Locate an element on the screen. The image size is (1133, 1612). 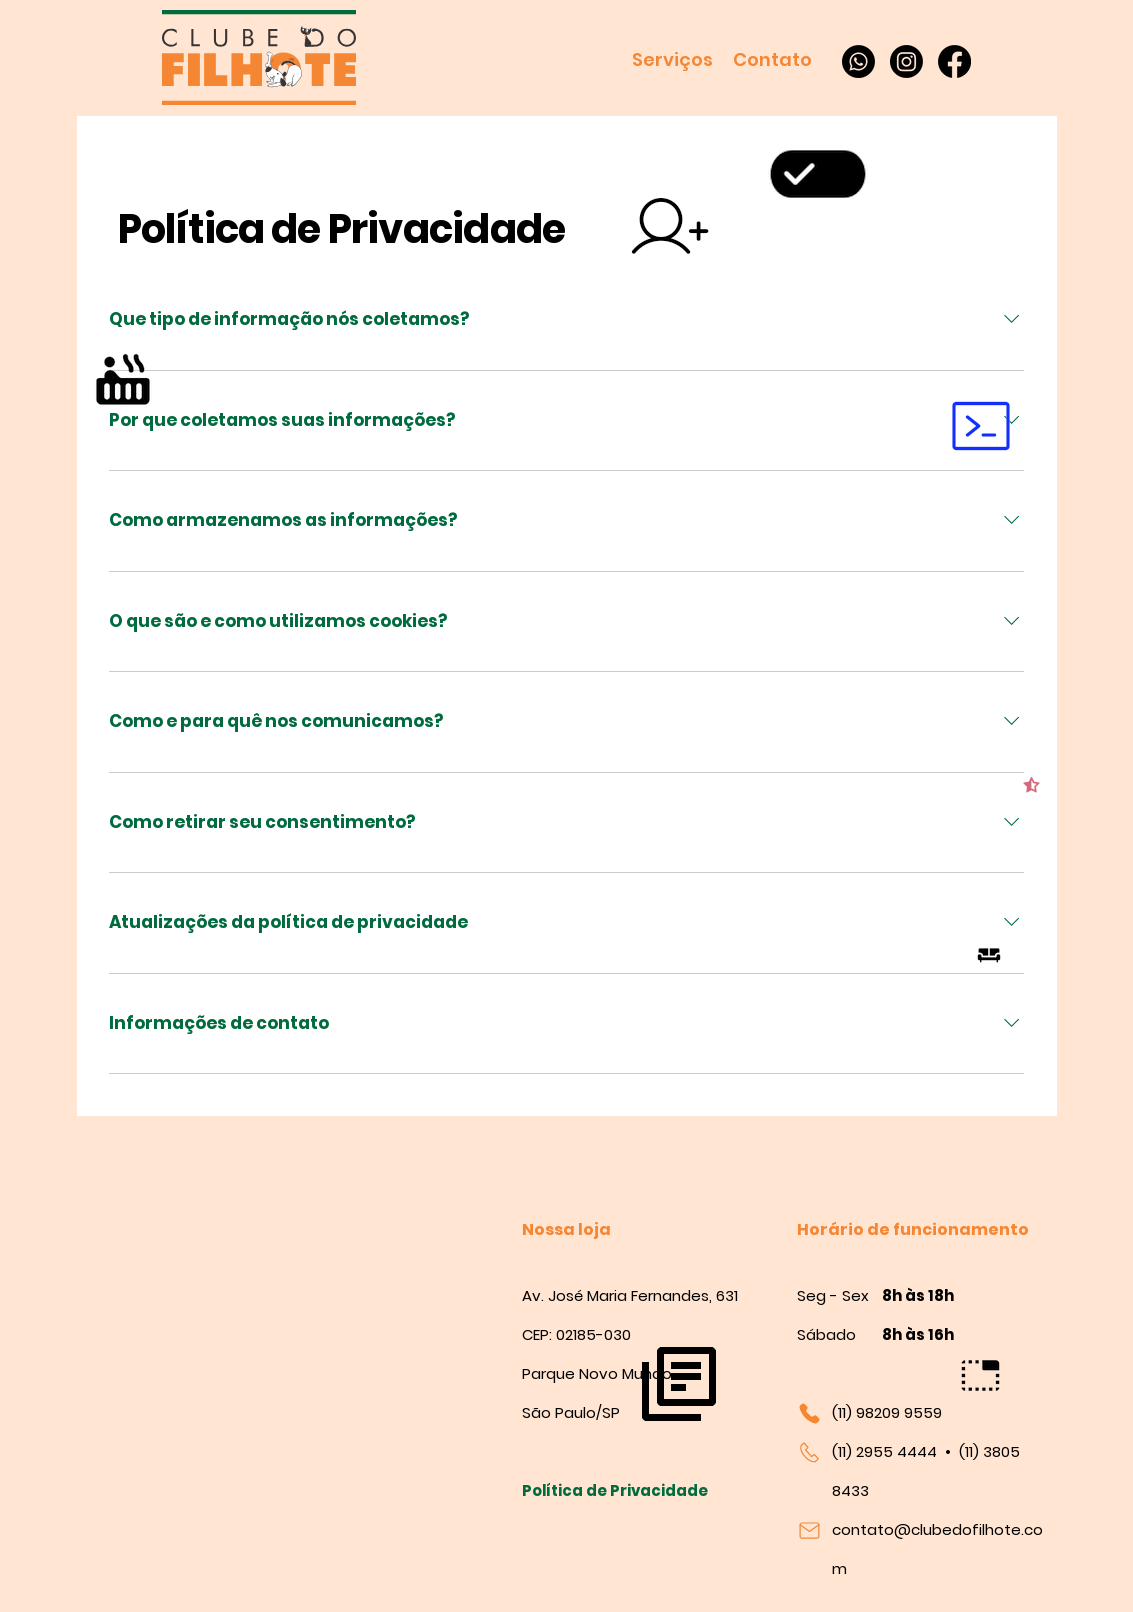
view hot tub or spa amenities is located at coordinates (123, 378).